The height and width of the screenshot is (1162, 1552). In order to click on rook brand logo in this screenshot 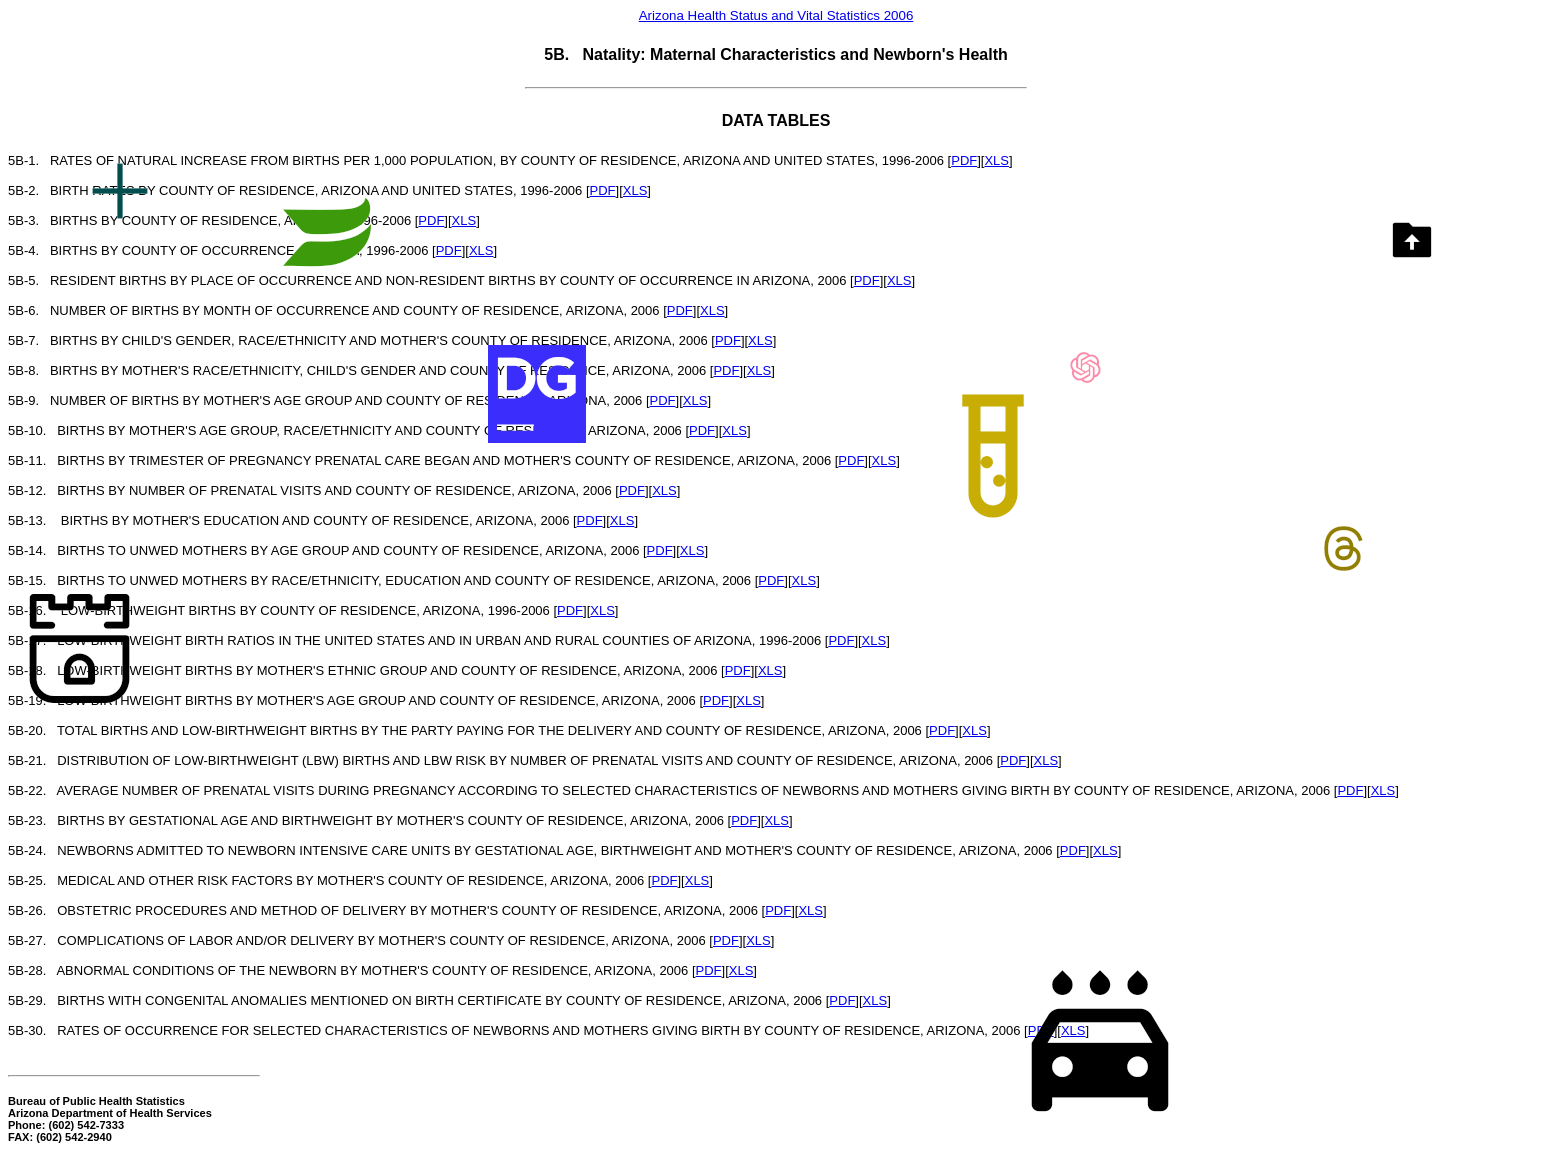, I will do `click(79, 648)`.